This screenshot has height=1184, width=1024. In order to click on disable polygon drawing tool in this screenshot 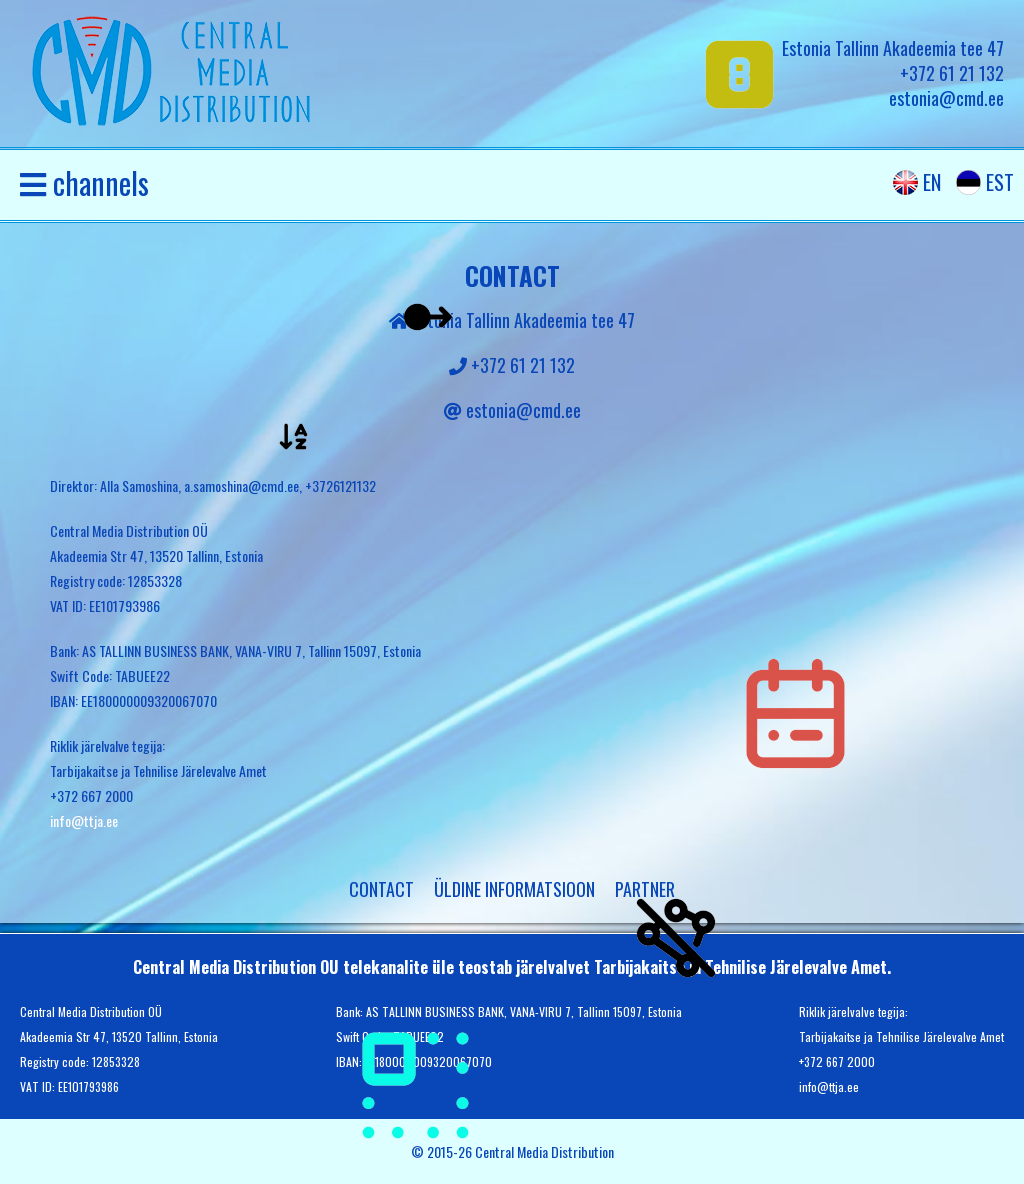, I will do `click(676, 938)`.